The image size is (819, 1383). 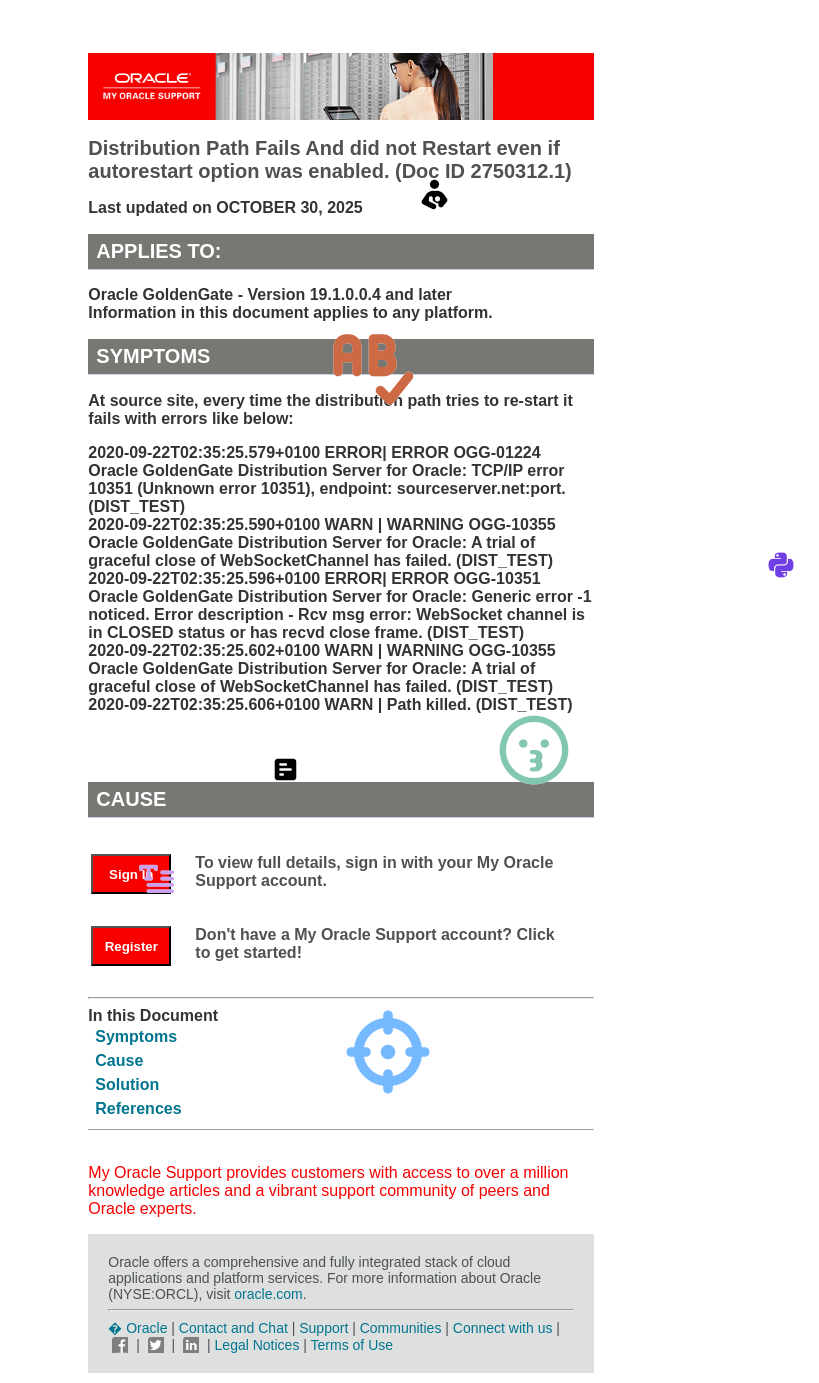 I want to click on view article in new york times format, so click(x=156, y=878).